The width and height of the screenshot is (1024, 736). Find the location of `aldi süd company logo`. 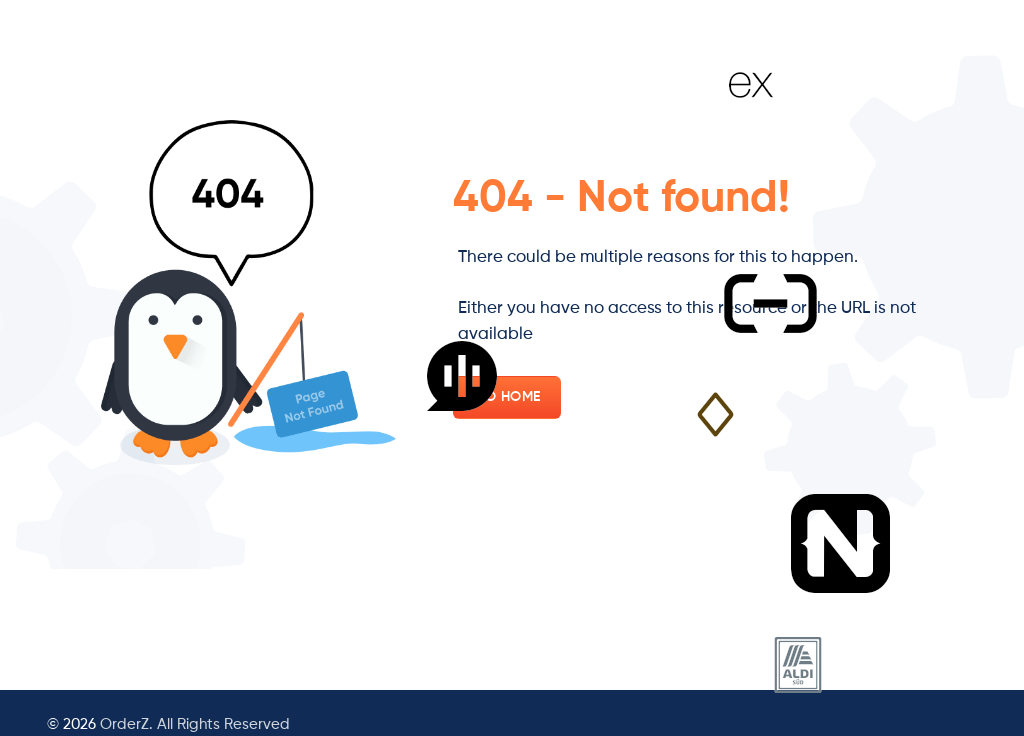

aldi süd company logo is located at coordinates (798, 665).